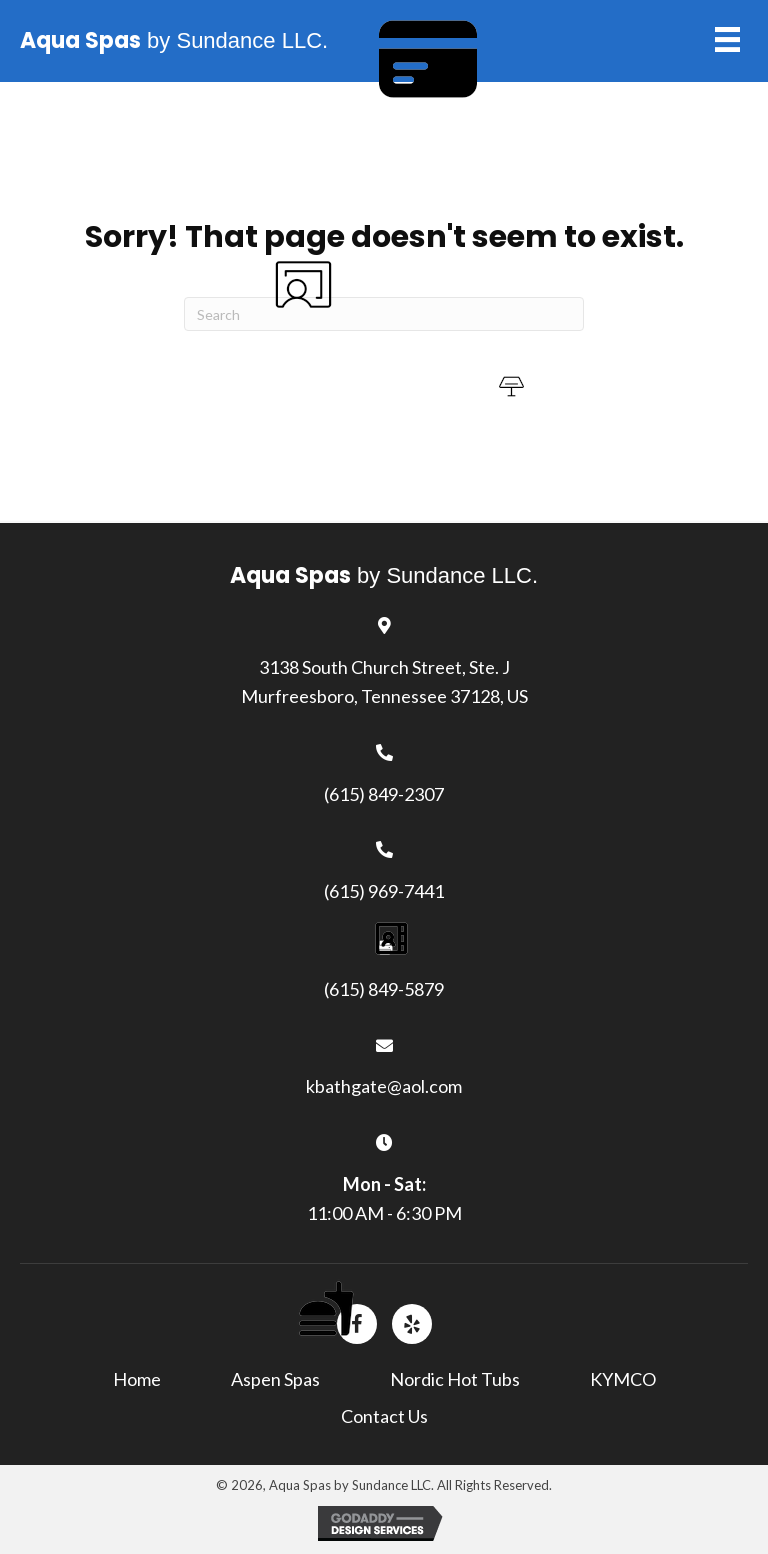 Image resolution: width=768 pixels, height=1554 pixels. I want to click on access payment methods, so click(428, 59).